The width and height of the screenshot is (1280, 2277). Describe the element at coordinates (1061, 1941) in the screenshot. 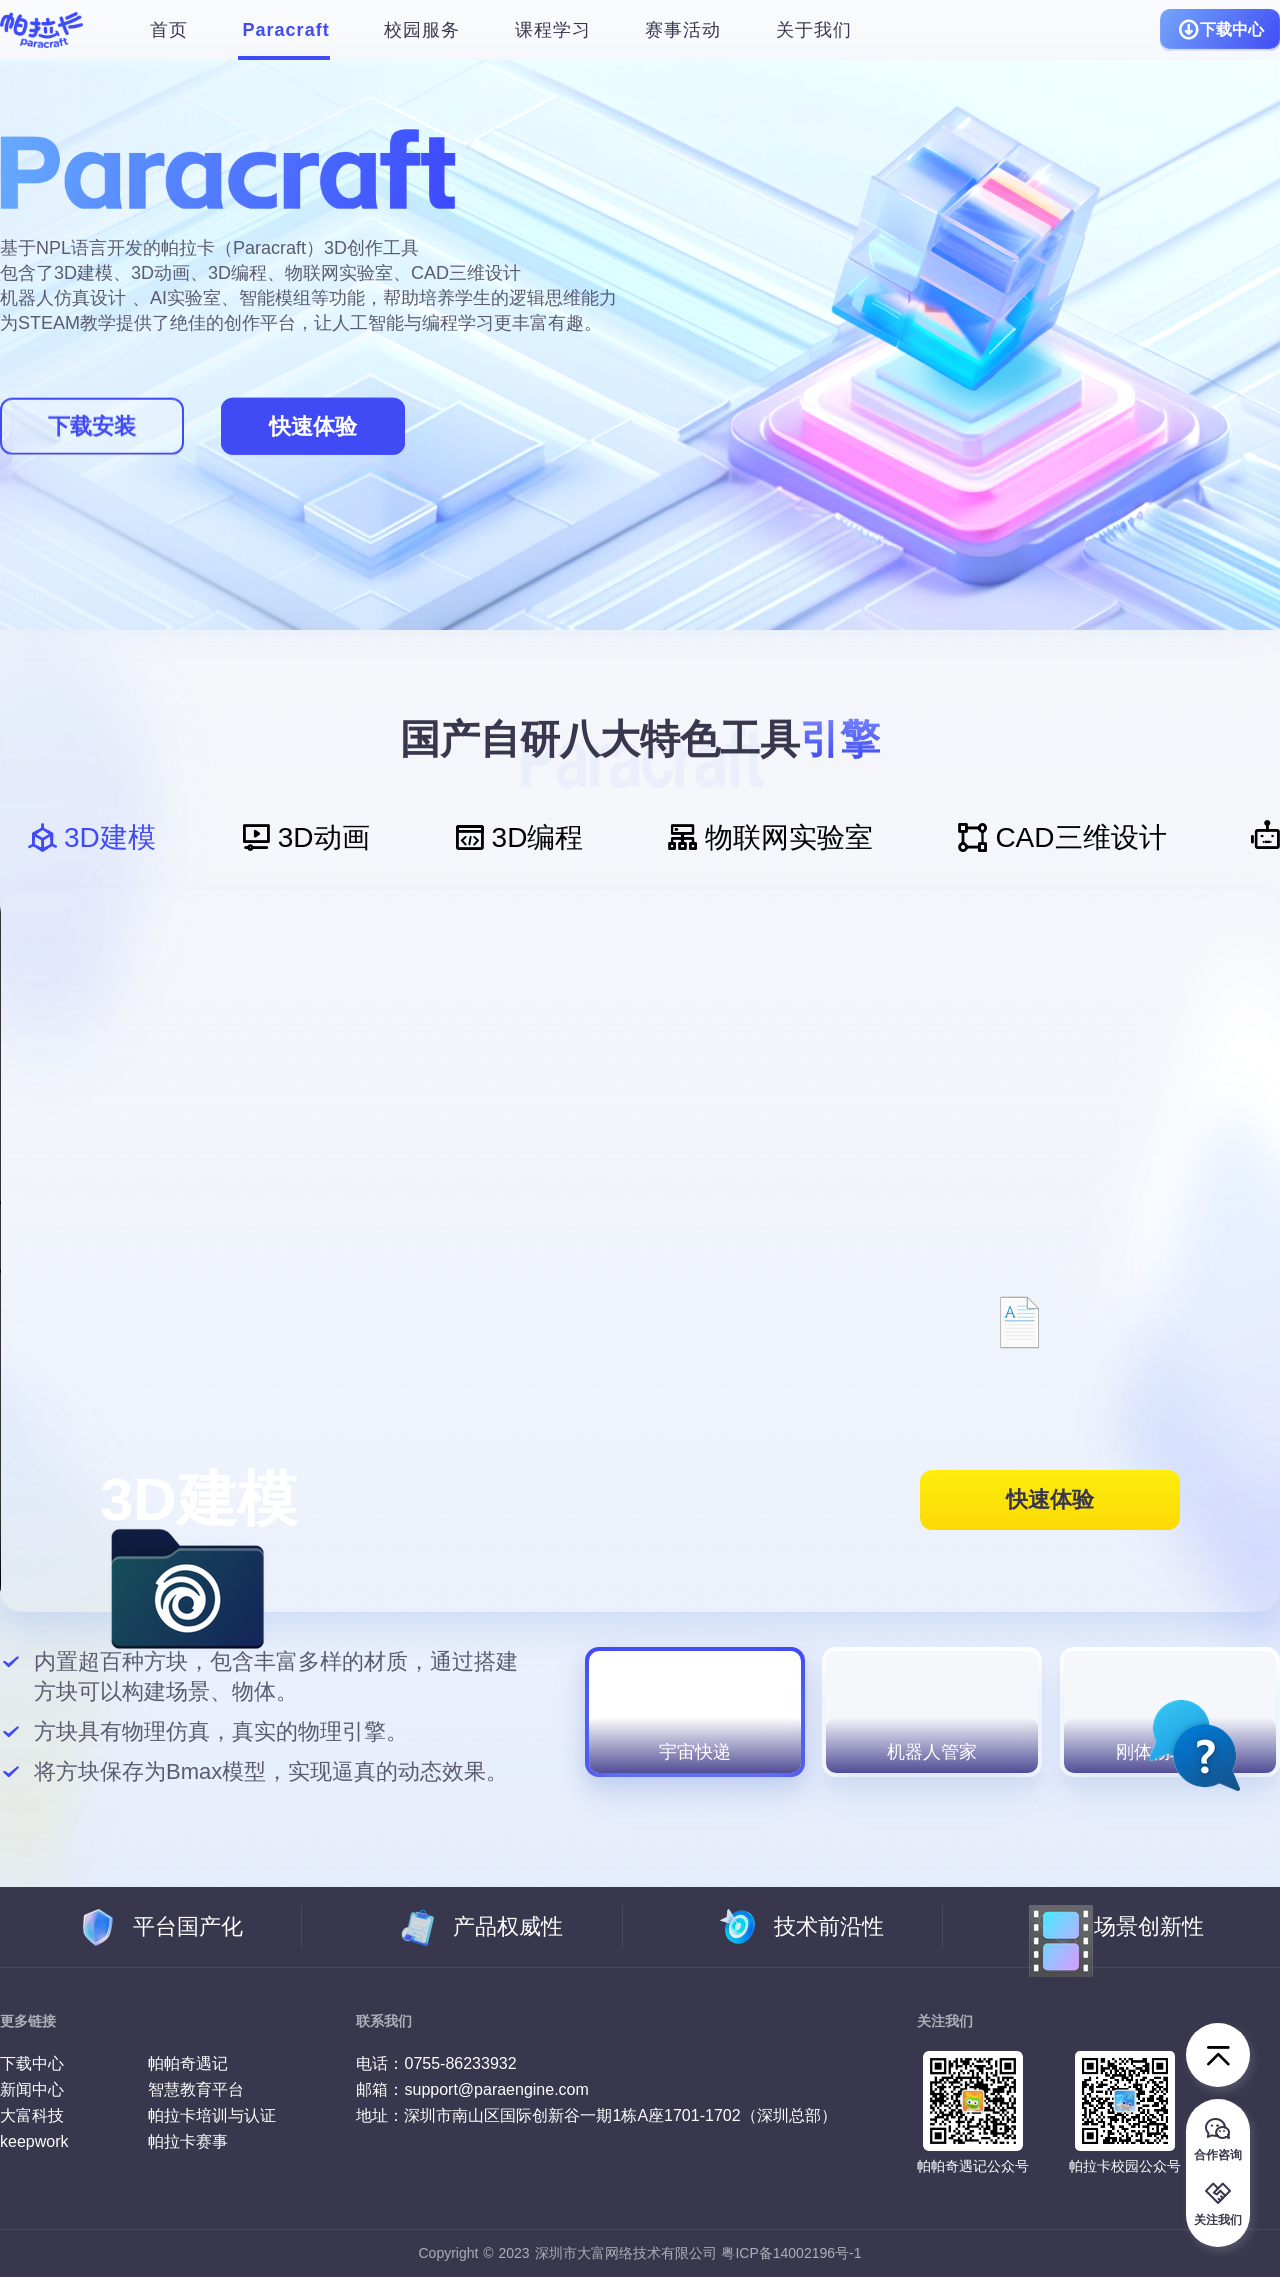

I see `open video player or media library` at that location.